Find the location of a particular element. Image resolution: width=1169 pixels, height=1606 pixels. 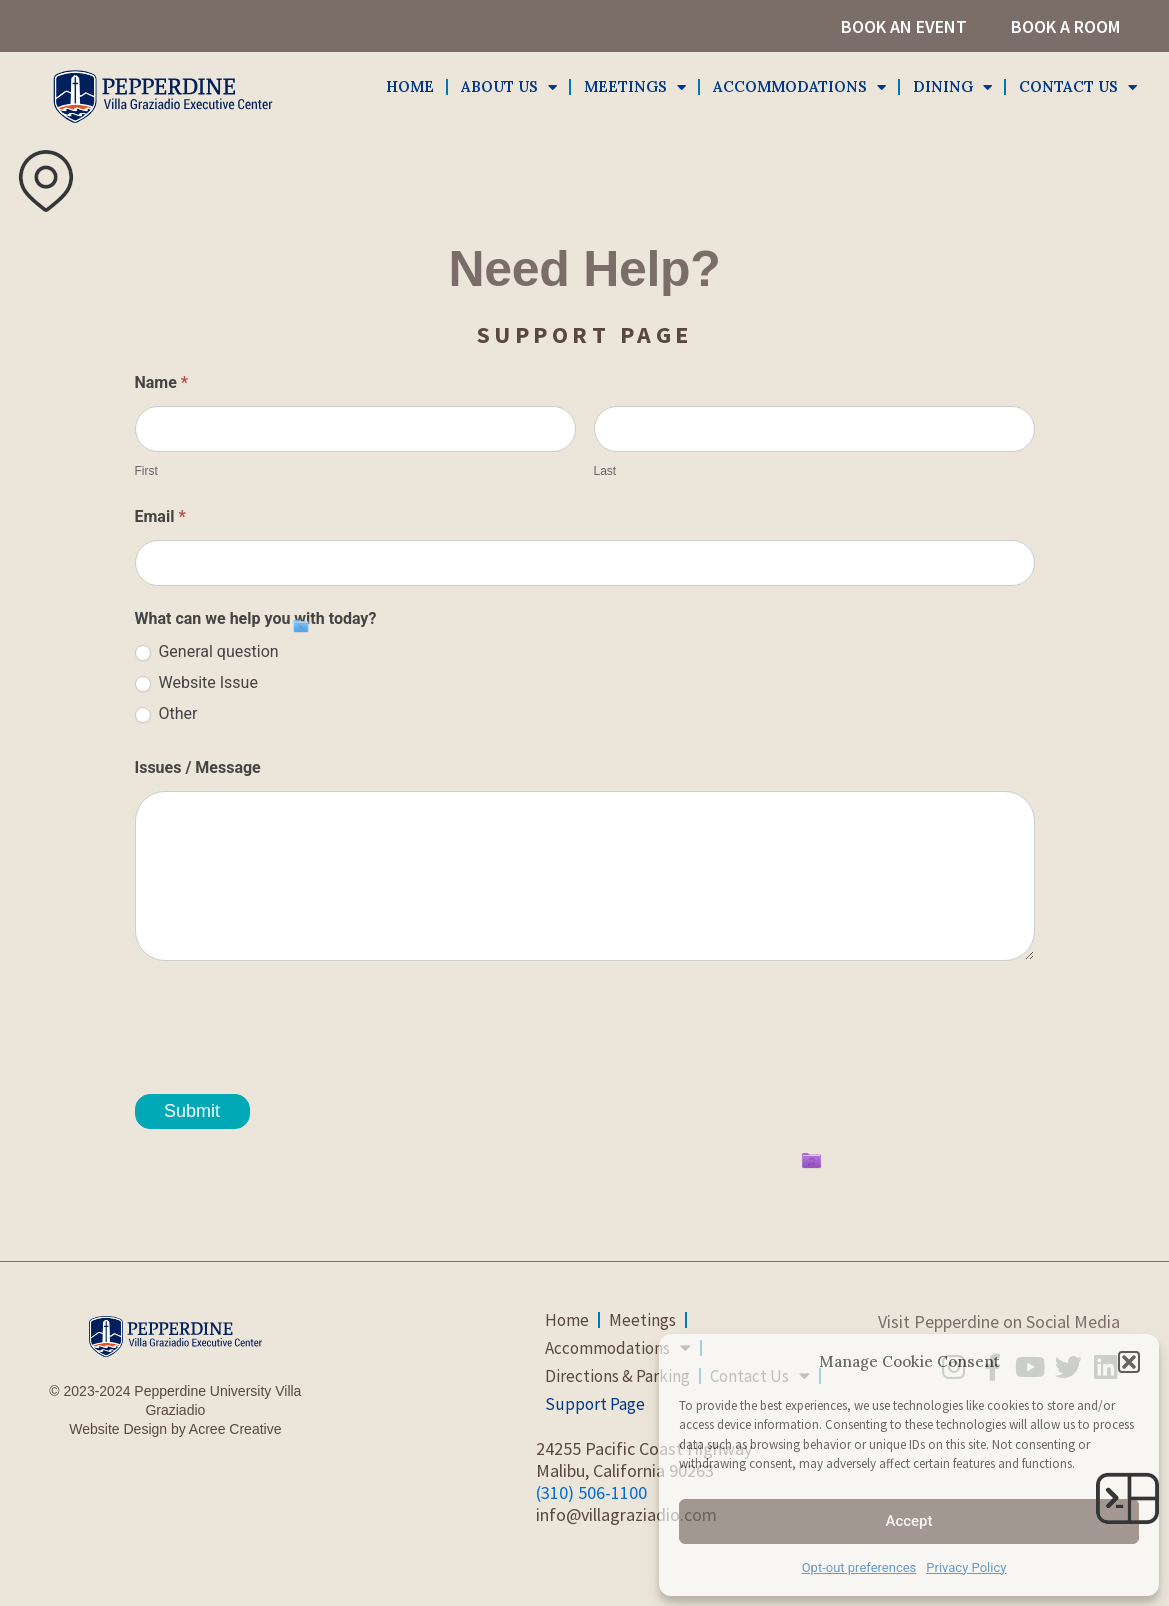

open your music folder is located at coordinates (811, 1160).